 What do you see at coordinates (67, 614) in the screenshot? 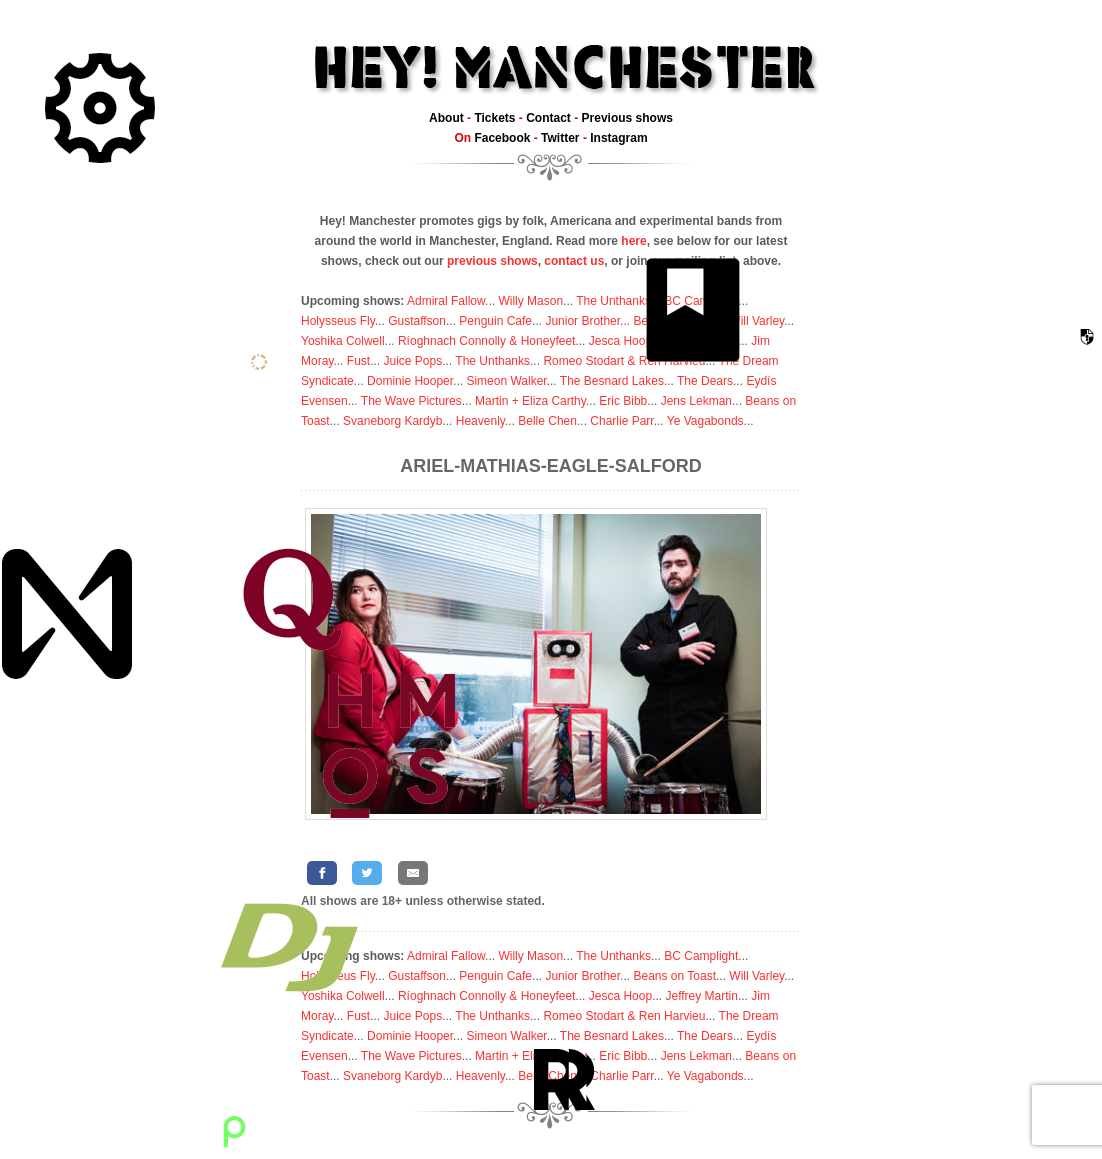
I see `access NEAR Protocol wallet or account` at bounding box center [67, 614].